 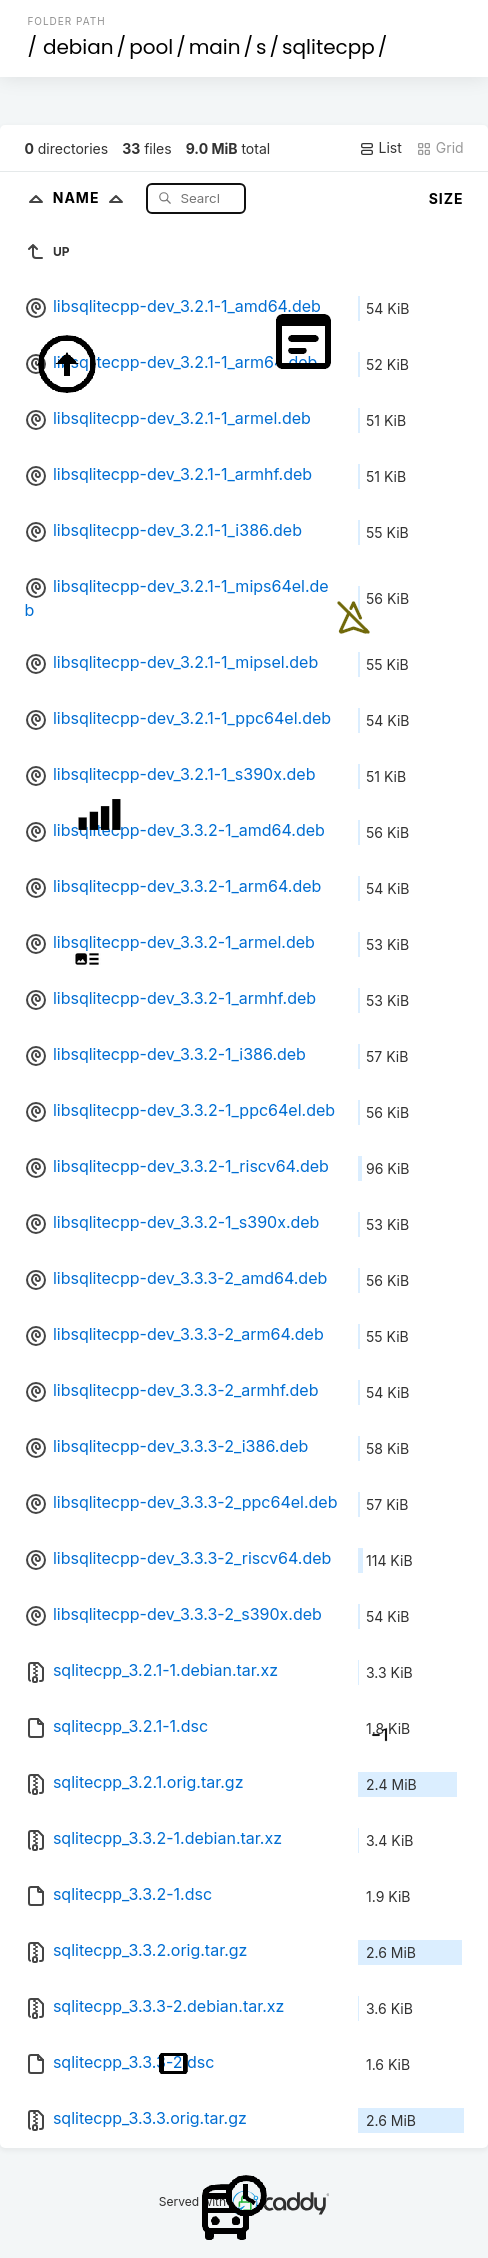 What do you see at coordinates (87, 959) in the screenshot?
I see `view article or media with thumbnail preview` at bounding box center [87, 959].